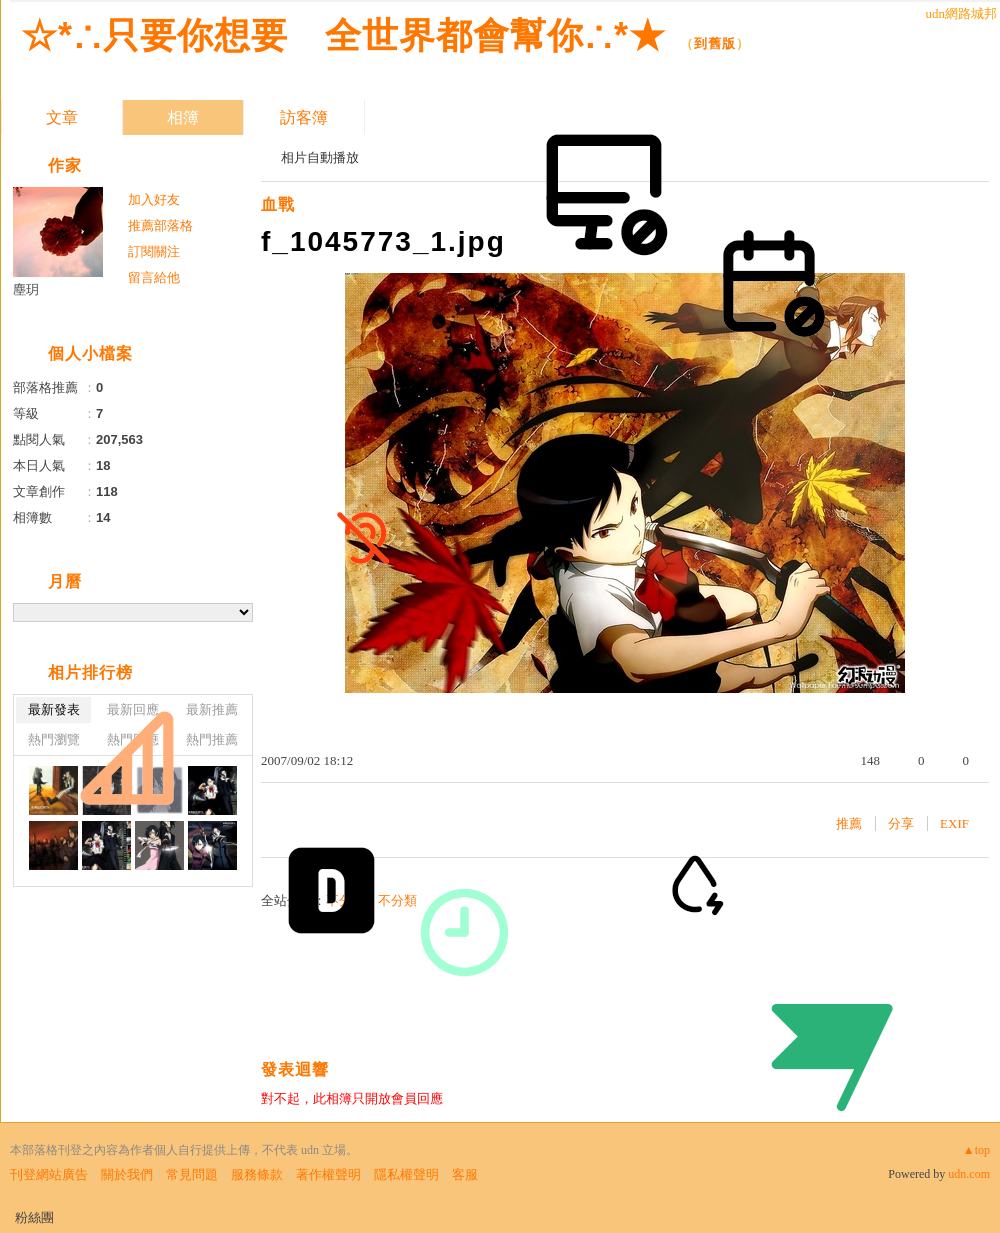  What do you see at coordinates (827, 1050) in the screenshot?
I see `flag or mark an item for follow-up` at bounding box center [827, 1050].